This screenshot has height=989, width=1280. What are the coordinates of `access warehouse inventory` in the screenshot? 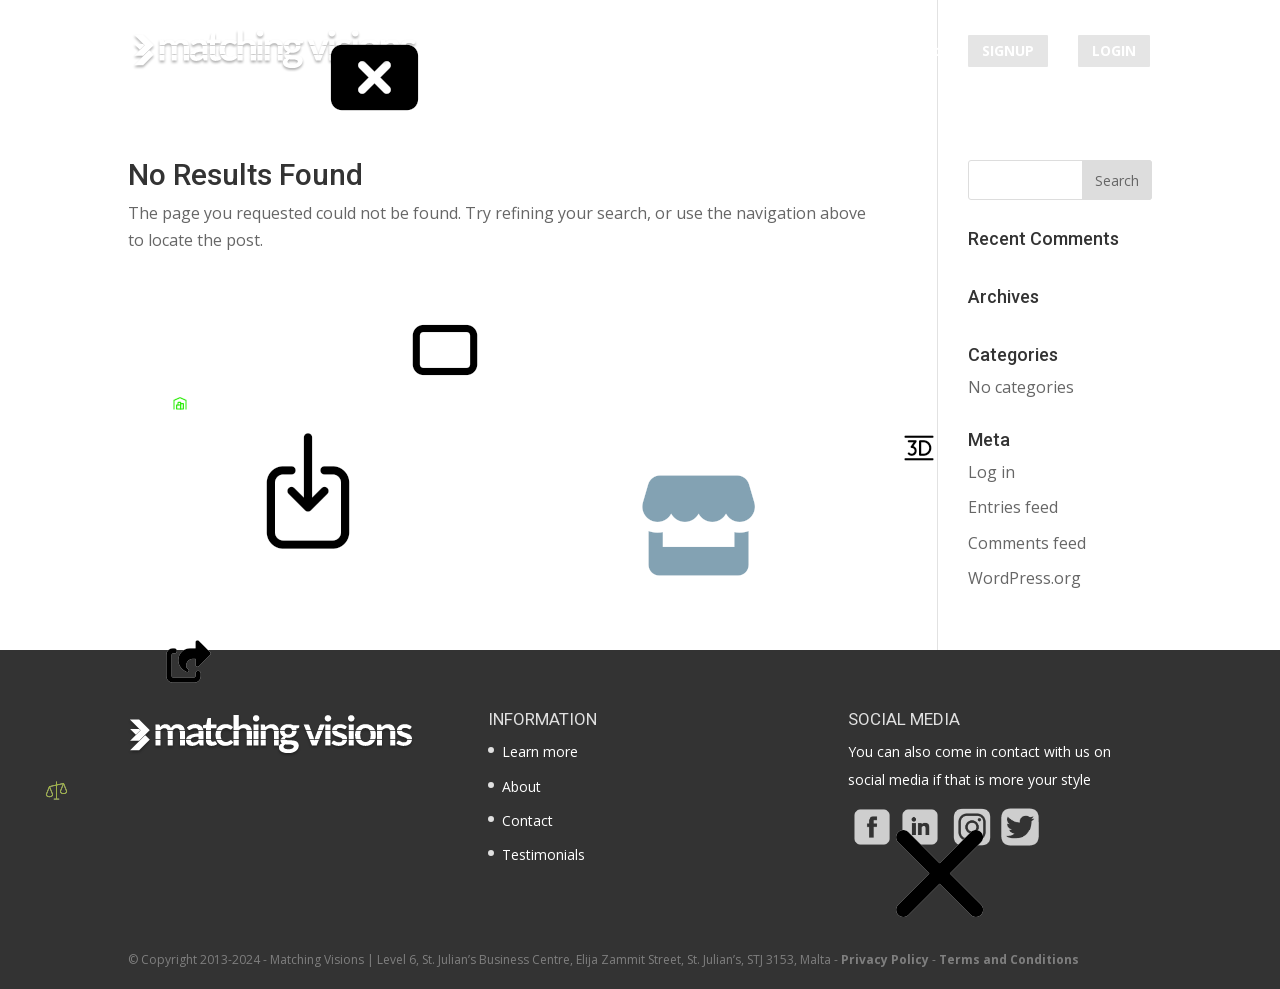 It's located at (180, 403).